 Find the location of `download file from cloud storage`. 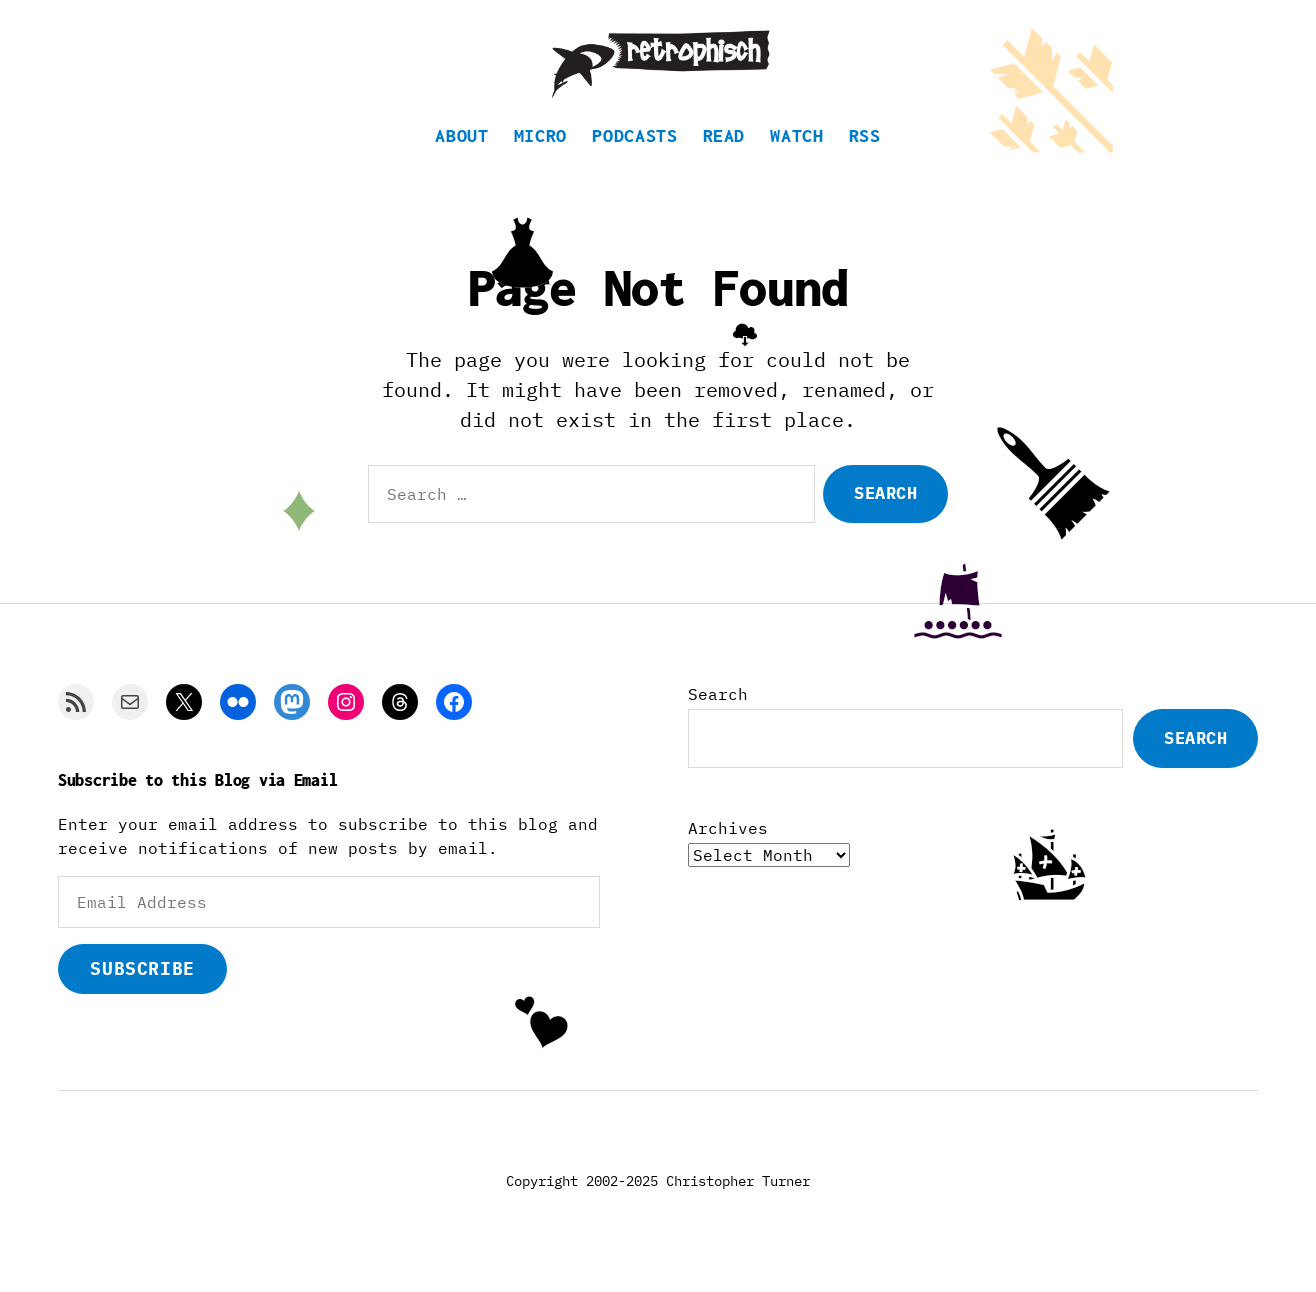

download file from cloud storage is located at coordinates (745, 335).